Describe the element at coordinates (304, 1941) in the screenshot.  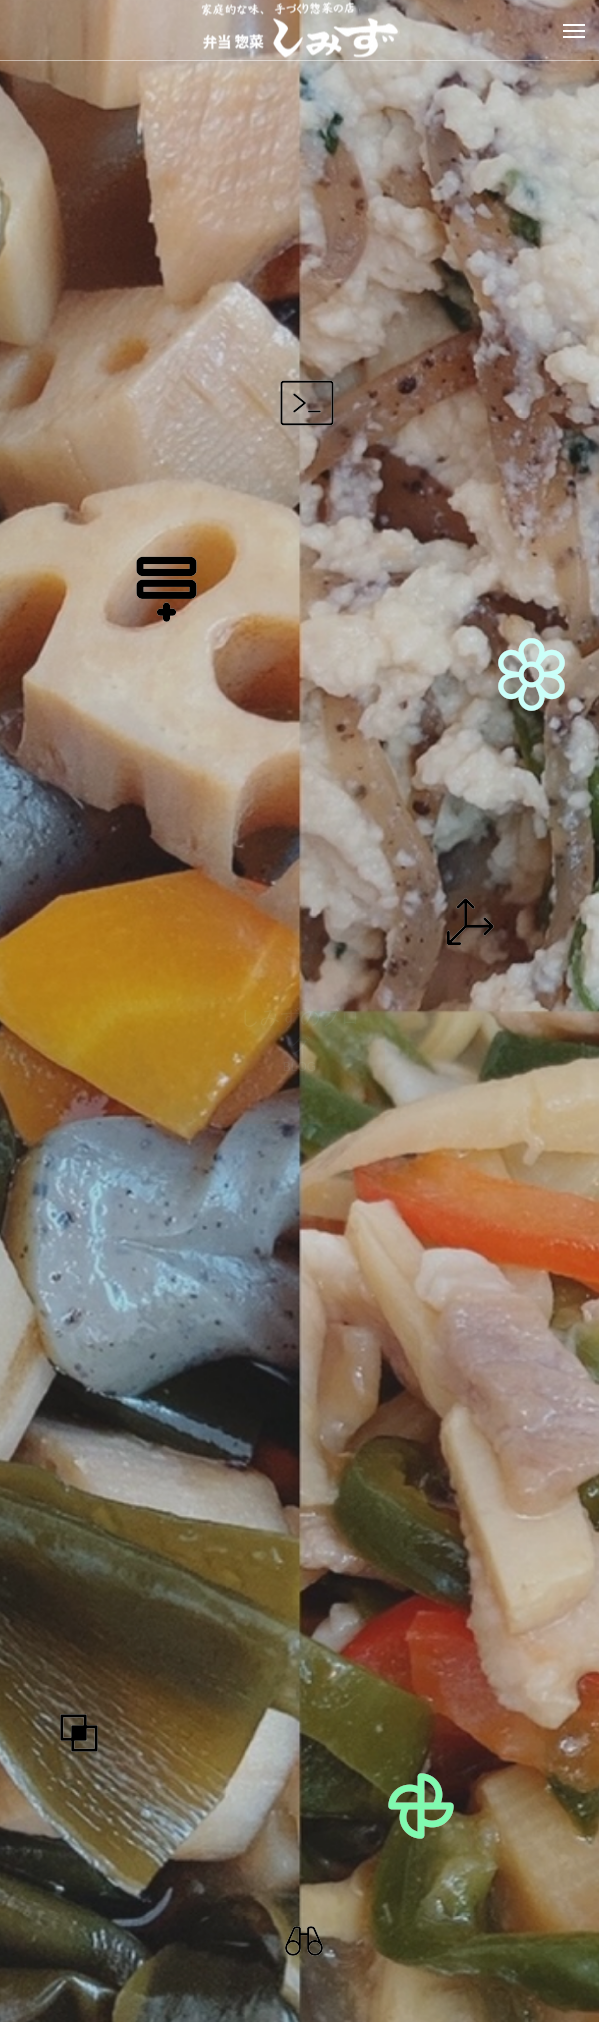
I see `search or explore content` at that location.